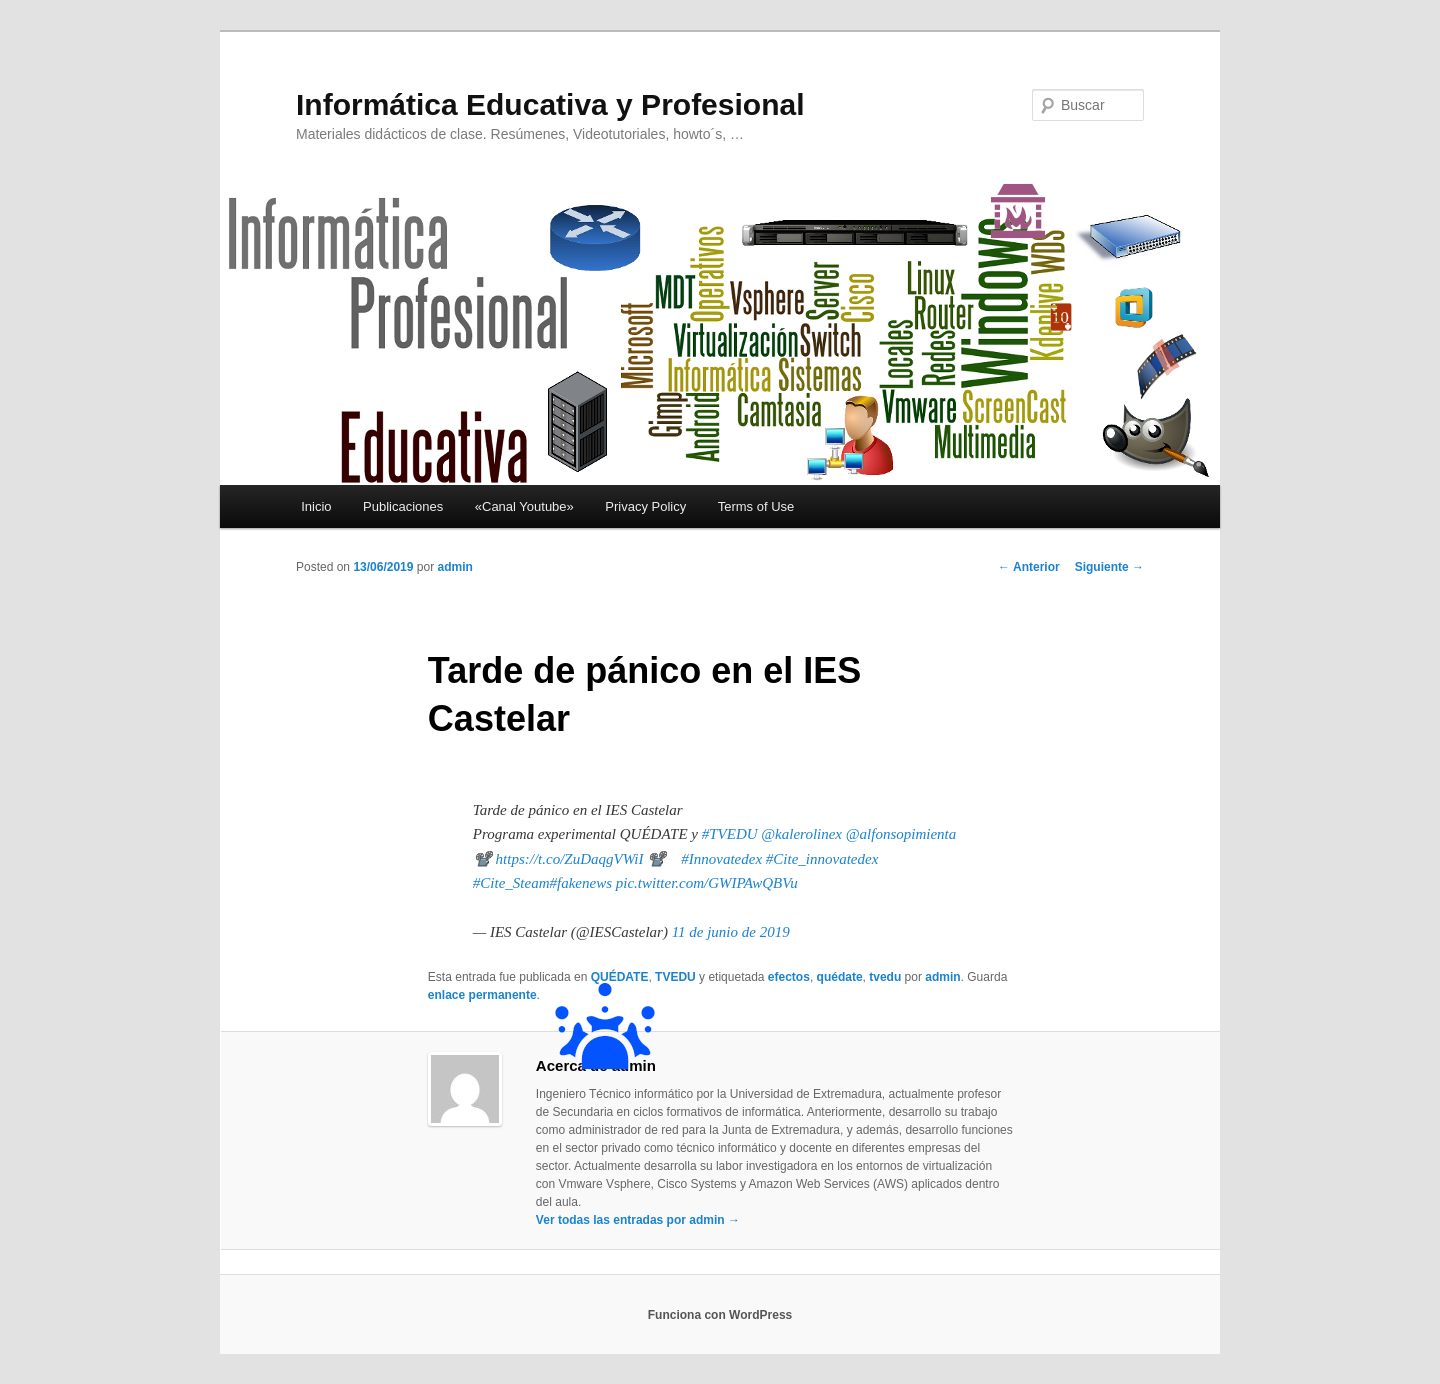 The height and width of the screenshot is (1384, 1440). I want to click on ten of spades playing card, so click(1061, 317).